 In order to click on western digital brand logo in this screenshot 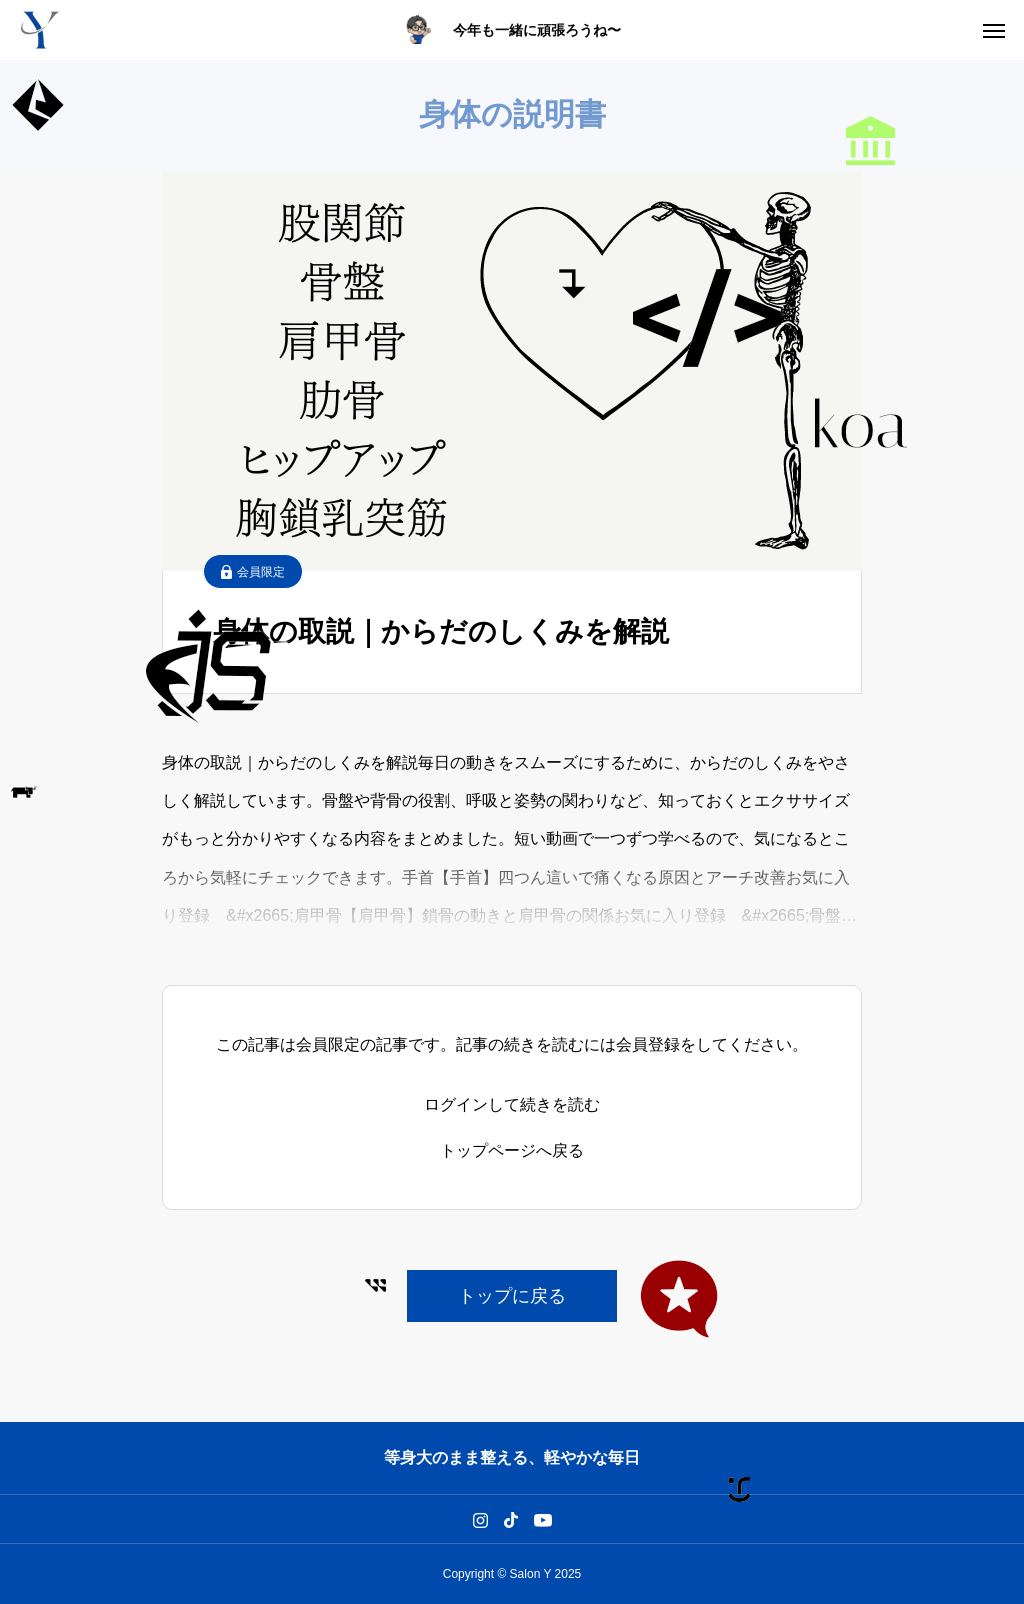, I will do `click(375, 1285)`.